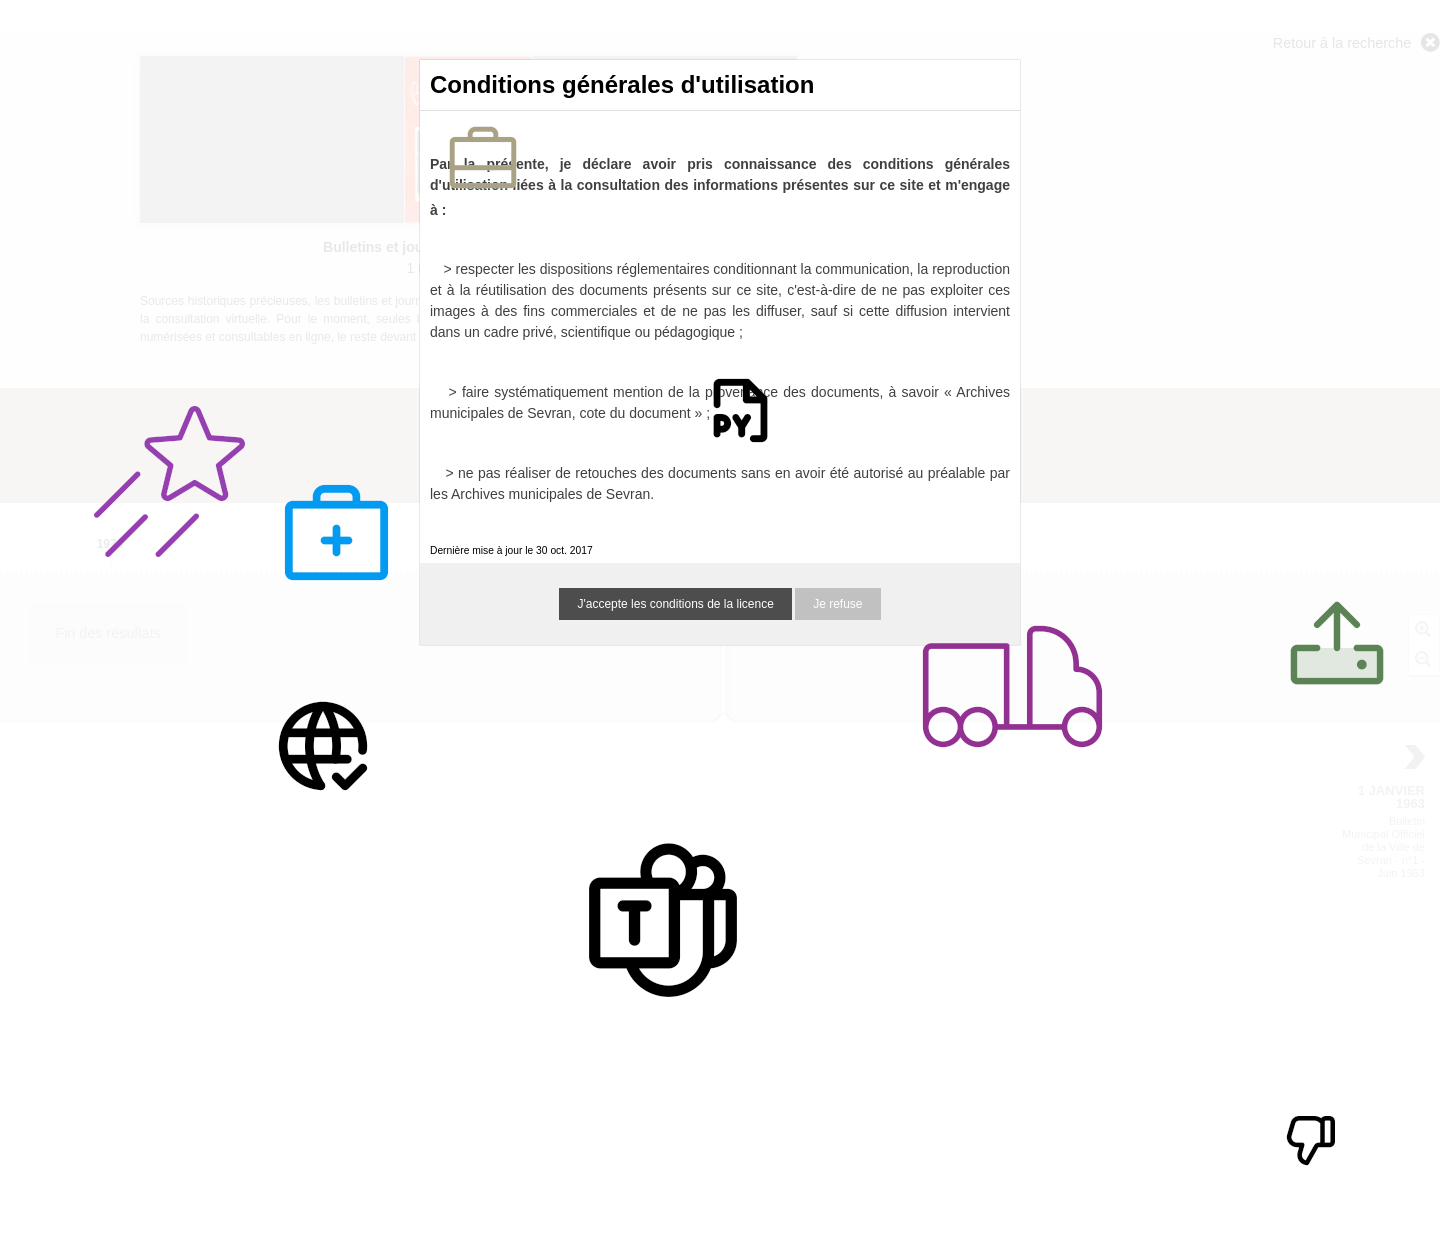 Image resolution: width=1440 pixels, height=1243 pixels. I want to click on upload a file or document, so click(1337, 648).